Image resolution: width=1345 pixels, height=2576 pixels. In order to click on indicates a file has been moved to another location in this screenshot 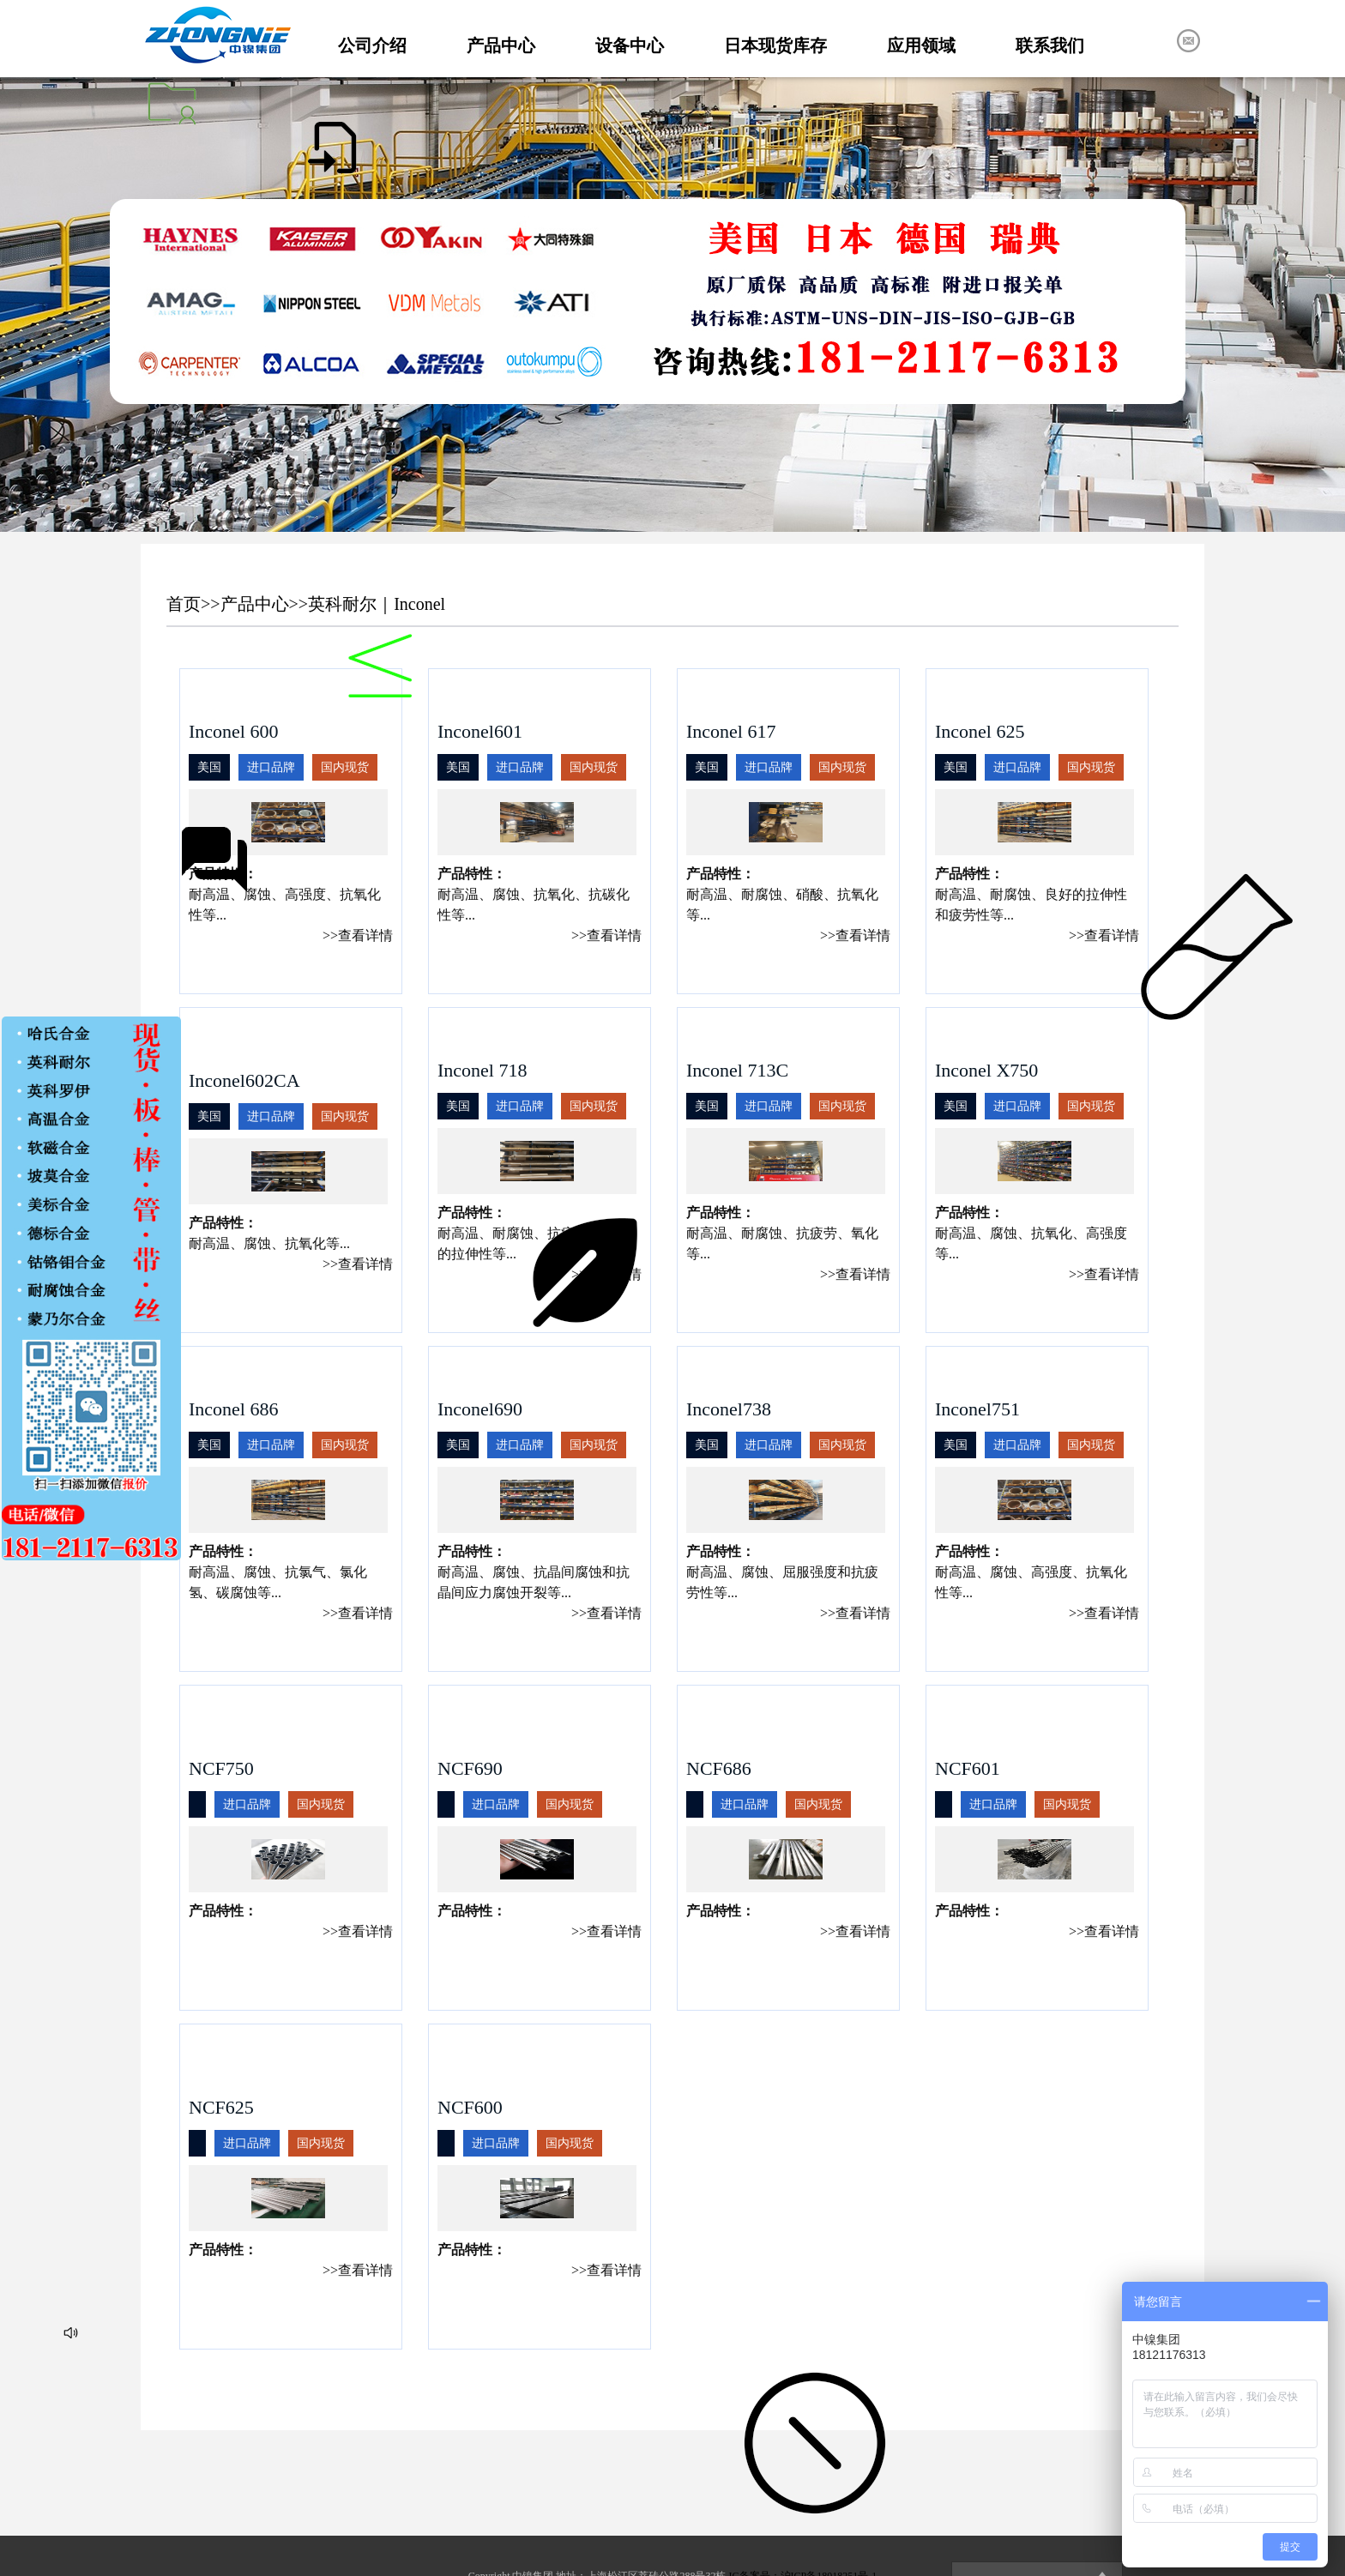, I will do `click(334, 148)`.